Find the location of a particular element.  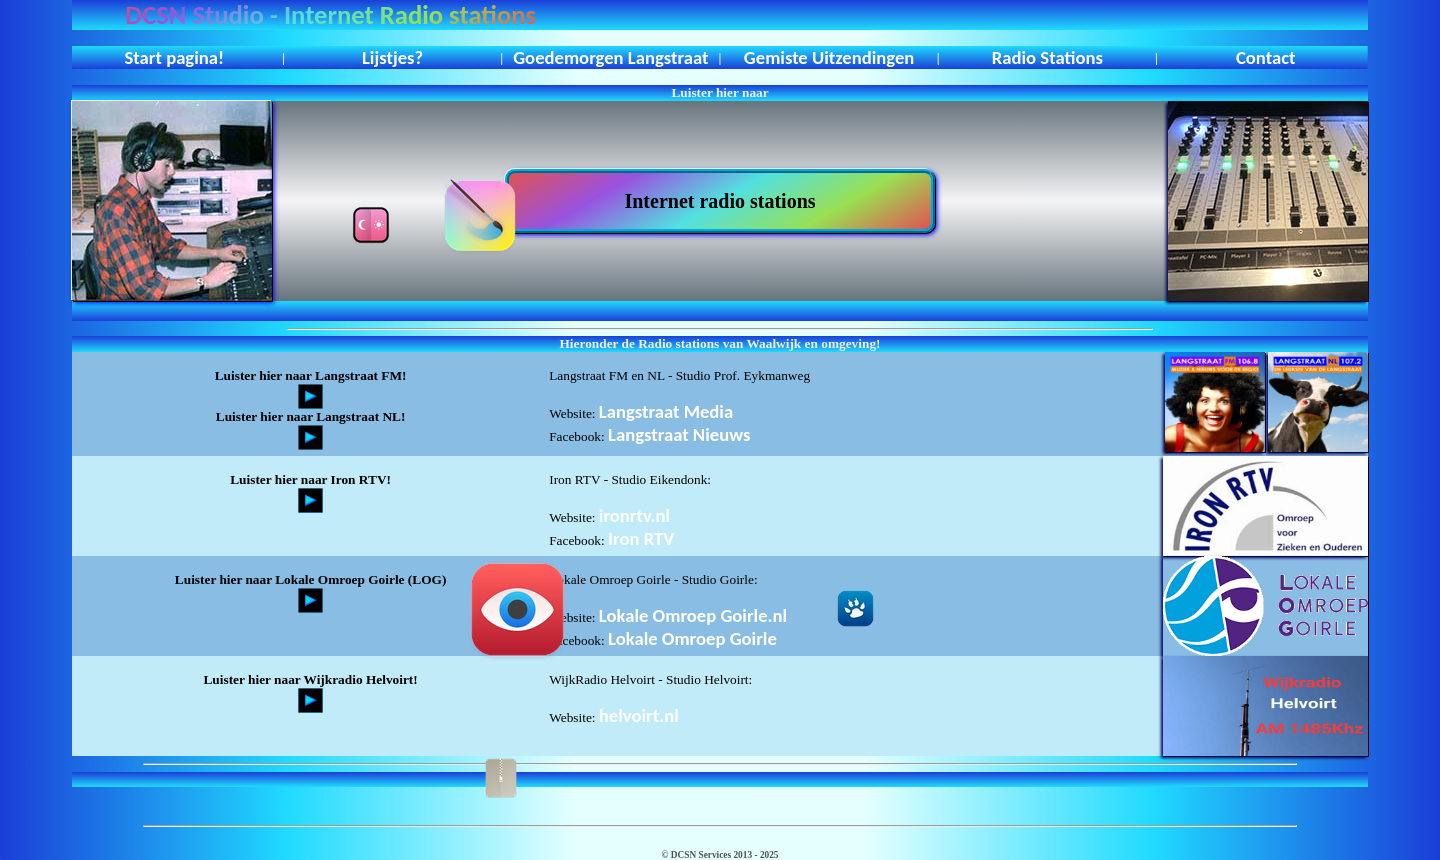

open engrampa archive manager is located at coordinates (501, 778).